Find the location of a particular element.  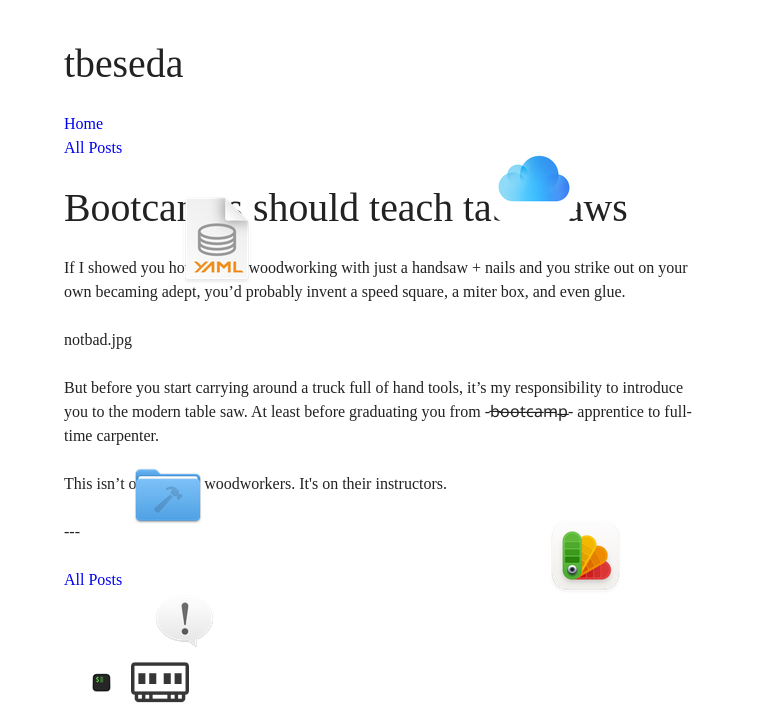

indicates a memory module or RAM component is located at coordinates (160, 684).